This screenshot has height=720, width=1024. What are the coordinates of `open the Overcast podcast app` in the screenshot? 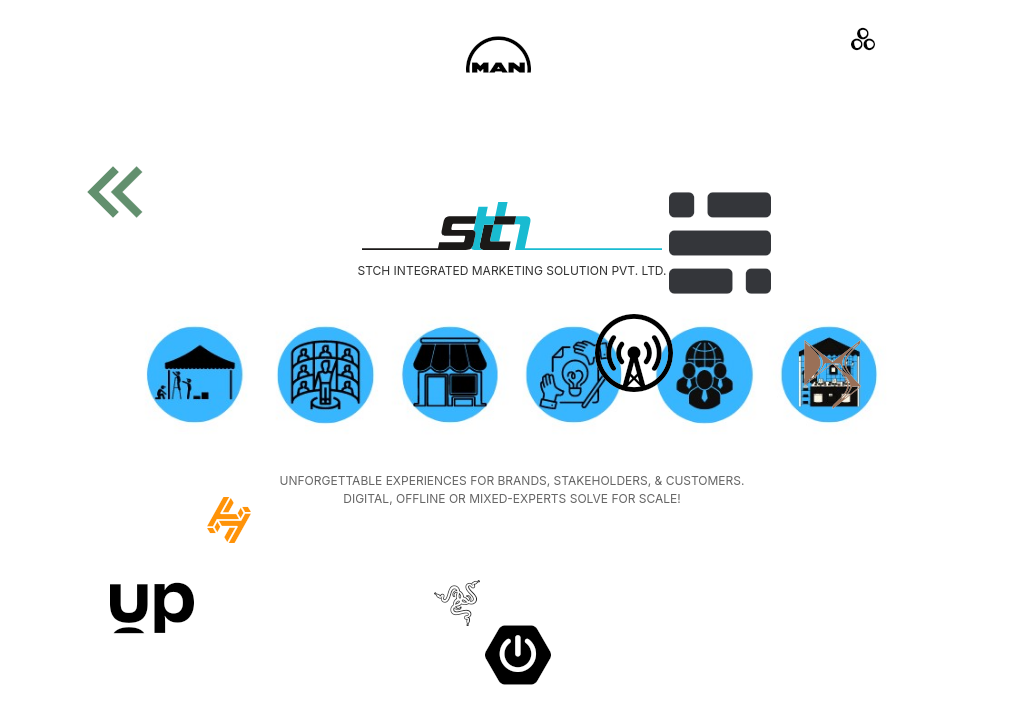 It's located at (634, 353).